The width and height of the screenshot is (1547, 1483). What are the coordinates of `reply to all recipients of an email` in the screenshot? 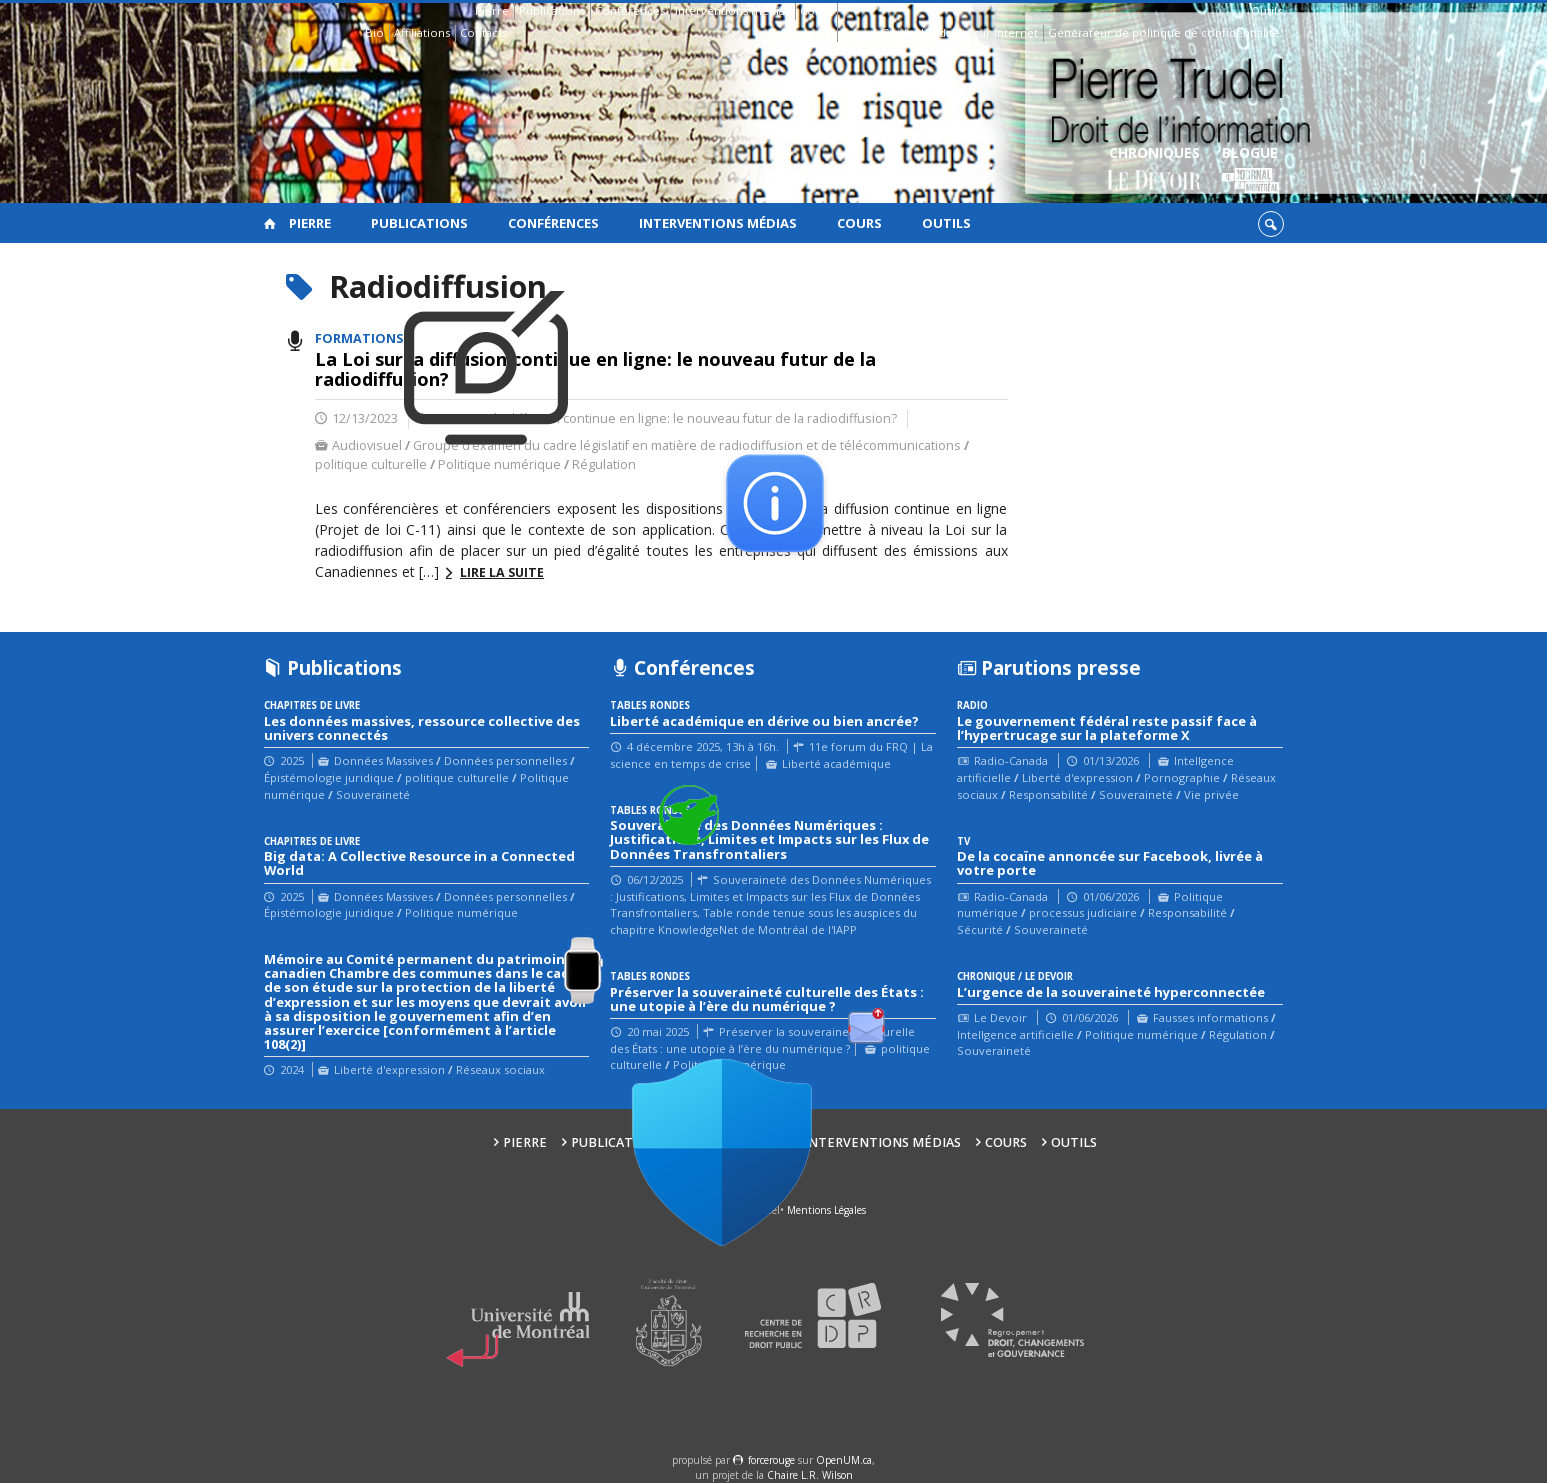 It's located at (471, 1350).